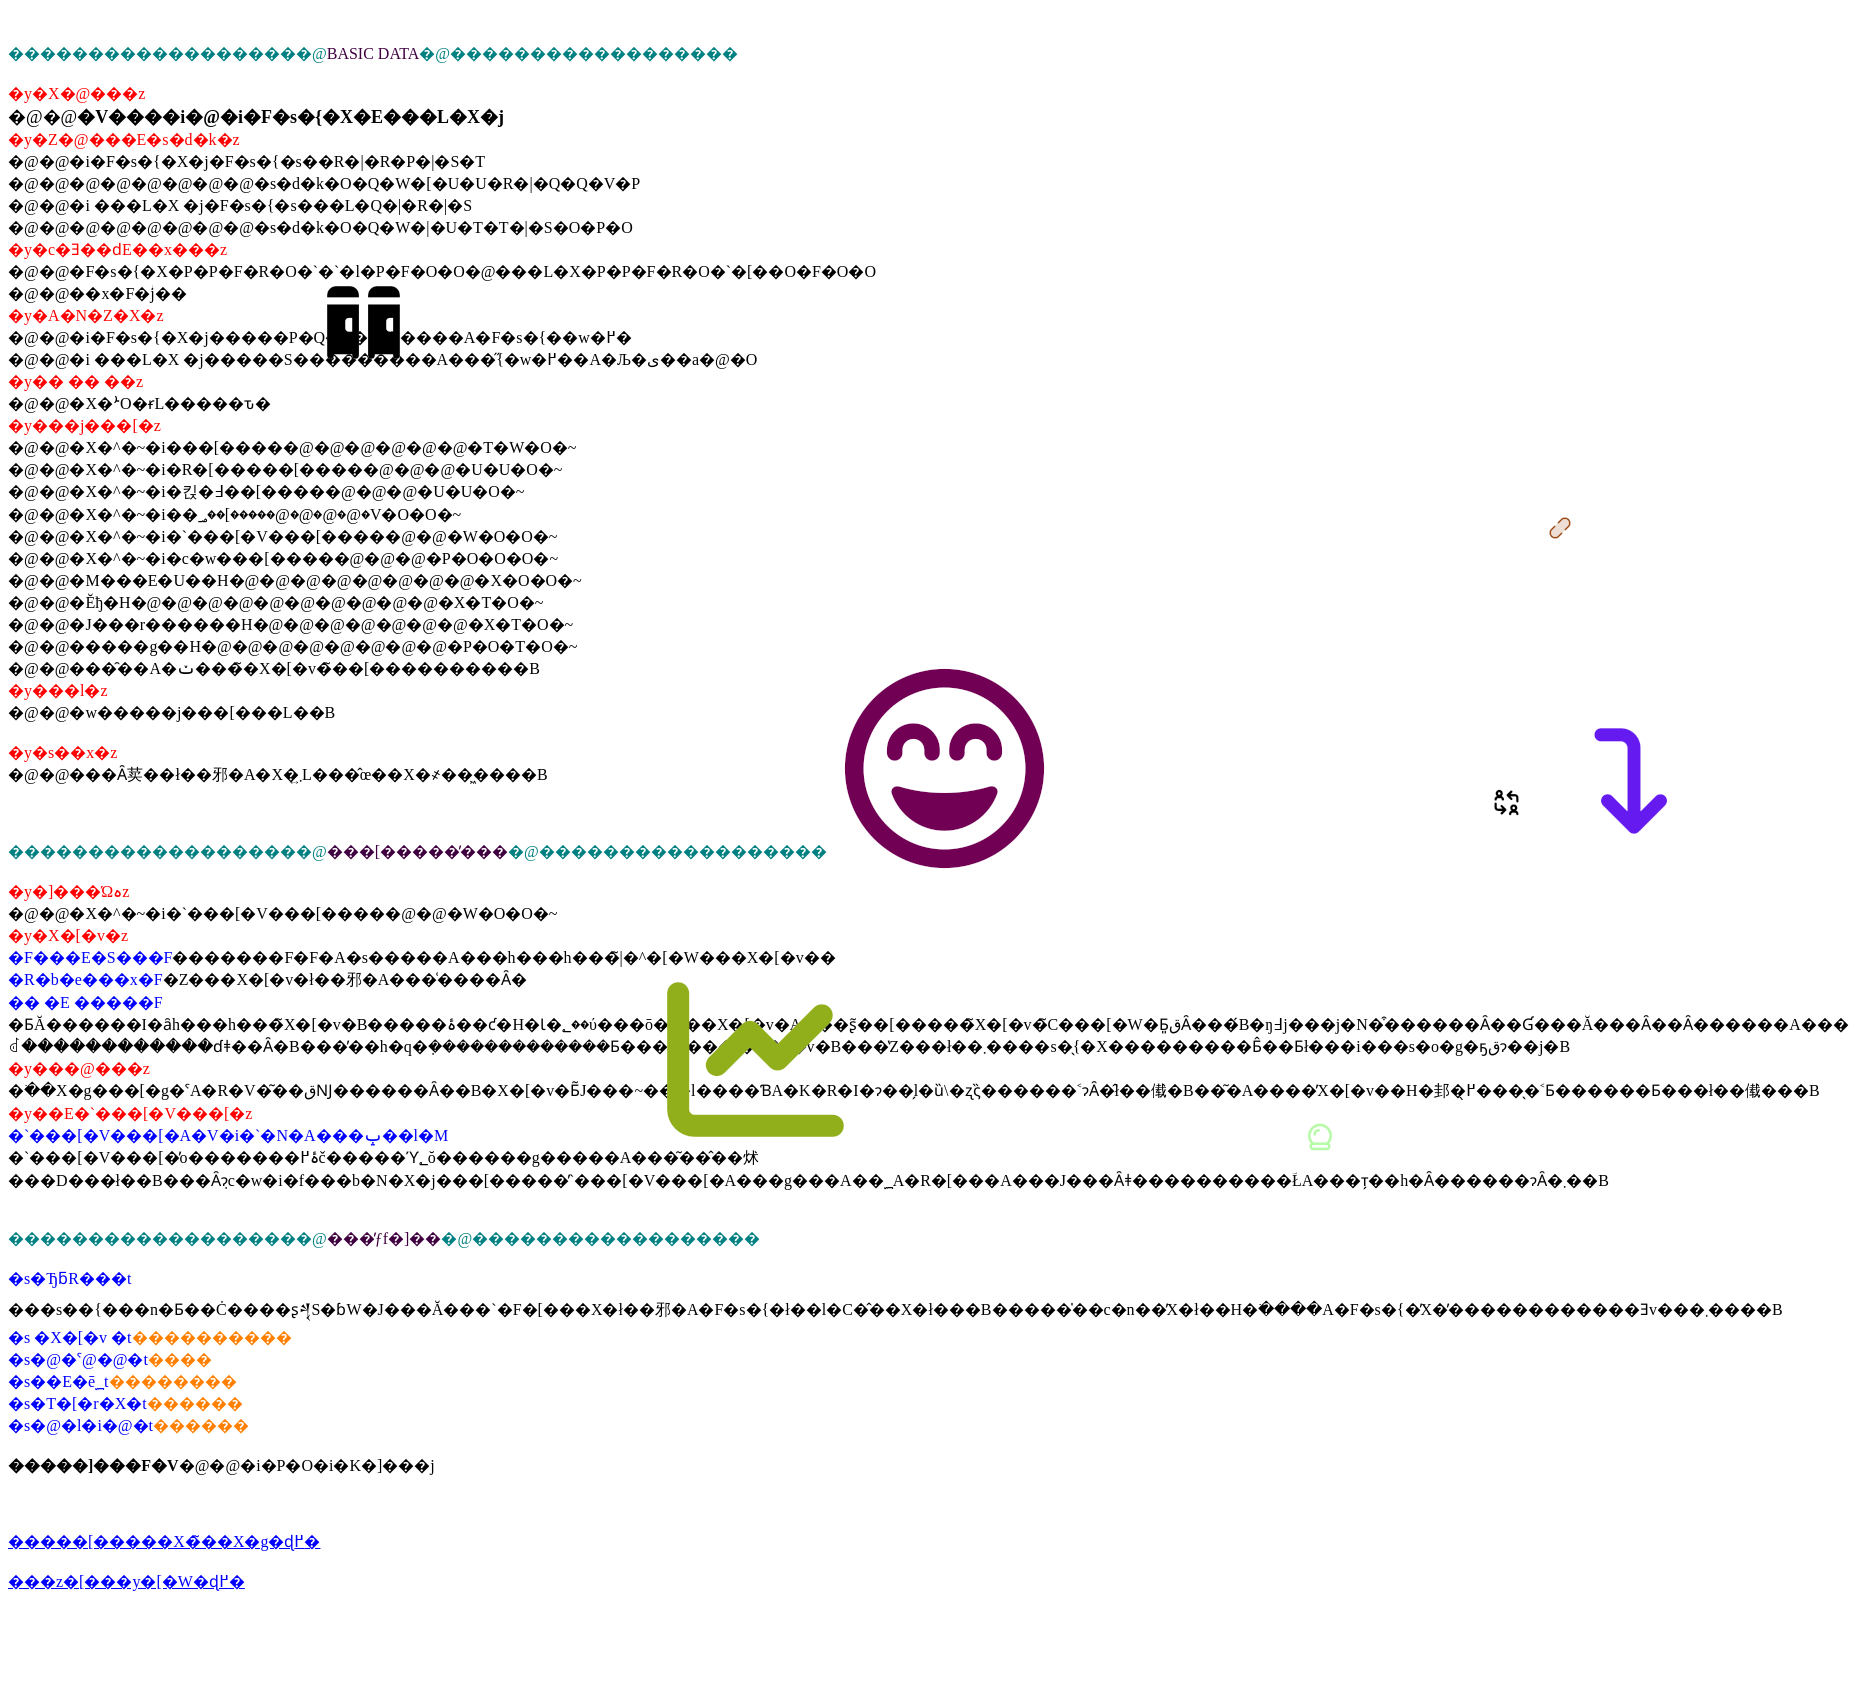 The image size is (1849, 1695). Describe the element at coordinates (755, 1059) in the screenshot. I see `view analytics or statistics` at that location.